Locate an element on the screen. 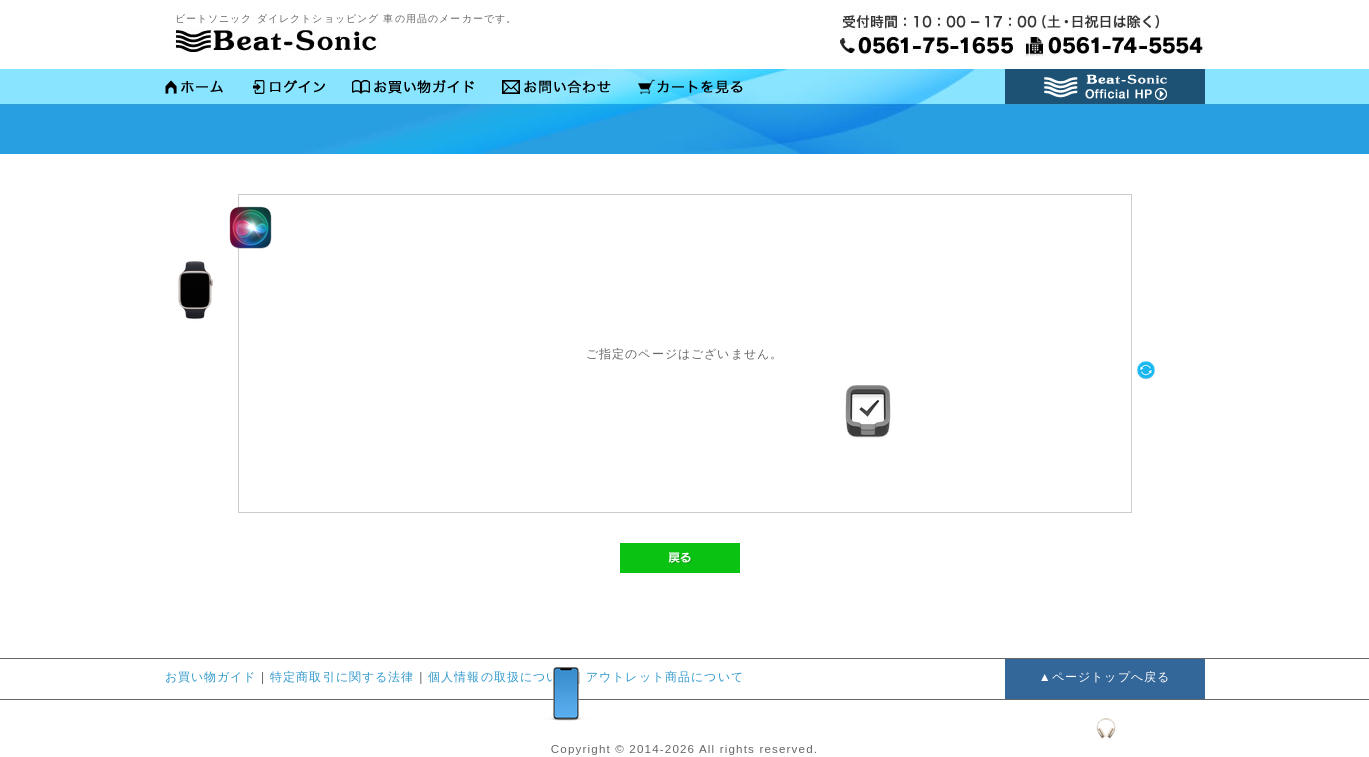 This screenshot has height=757, width=1369. open Things 3 task management app is located at coordinates (868, 411).